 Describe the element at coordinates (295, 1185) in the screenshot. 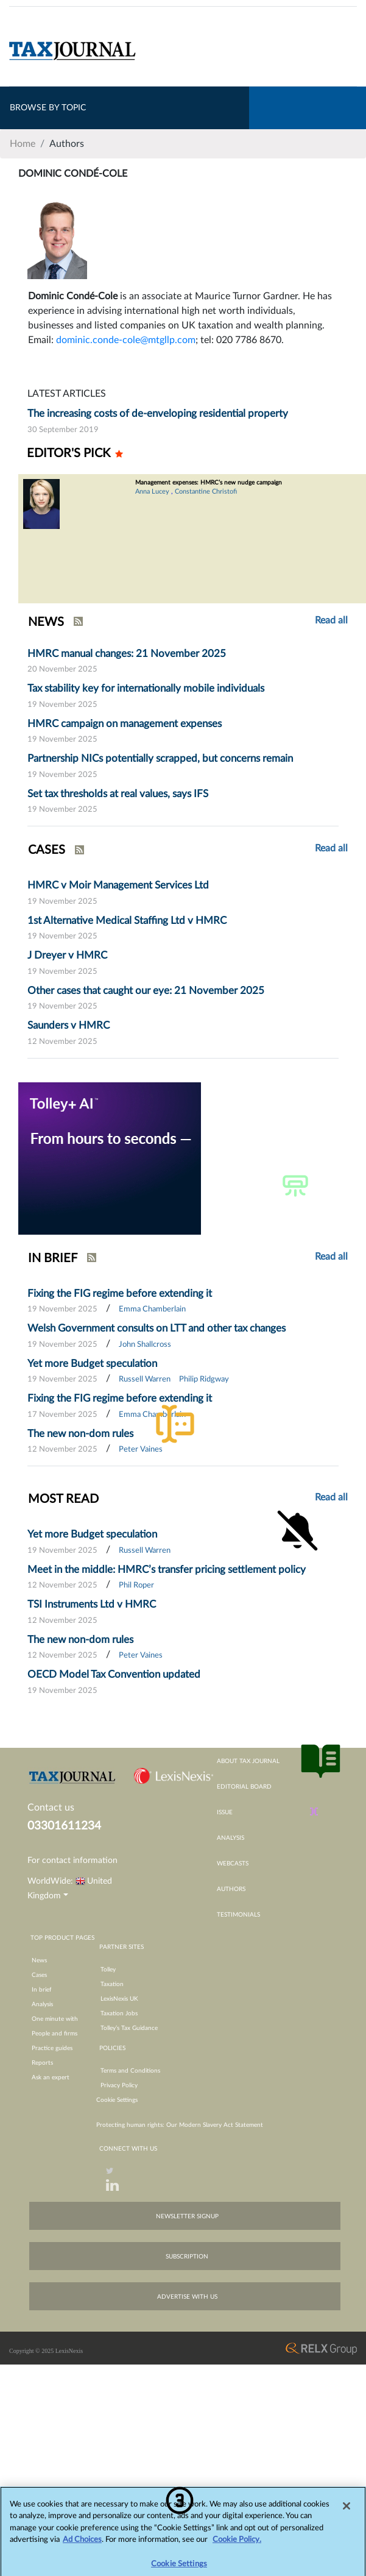

I see `toggle air conditioning controls` at that location.